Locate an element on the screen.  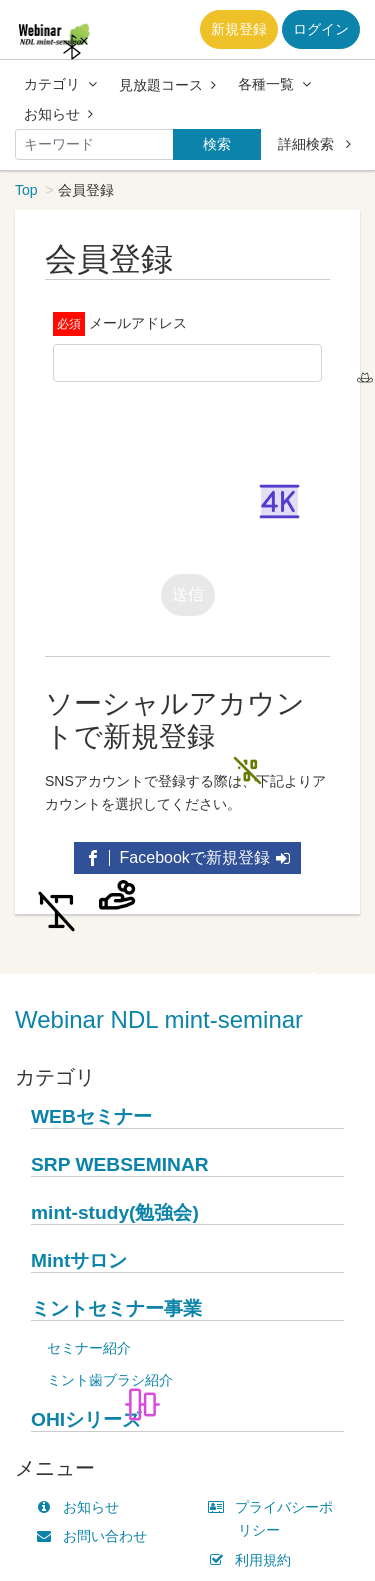
binary data or code view is disabled is located at coordinates (247, 770).